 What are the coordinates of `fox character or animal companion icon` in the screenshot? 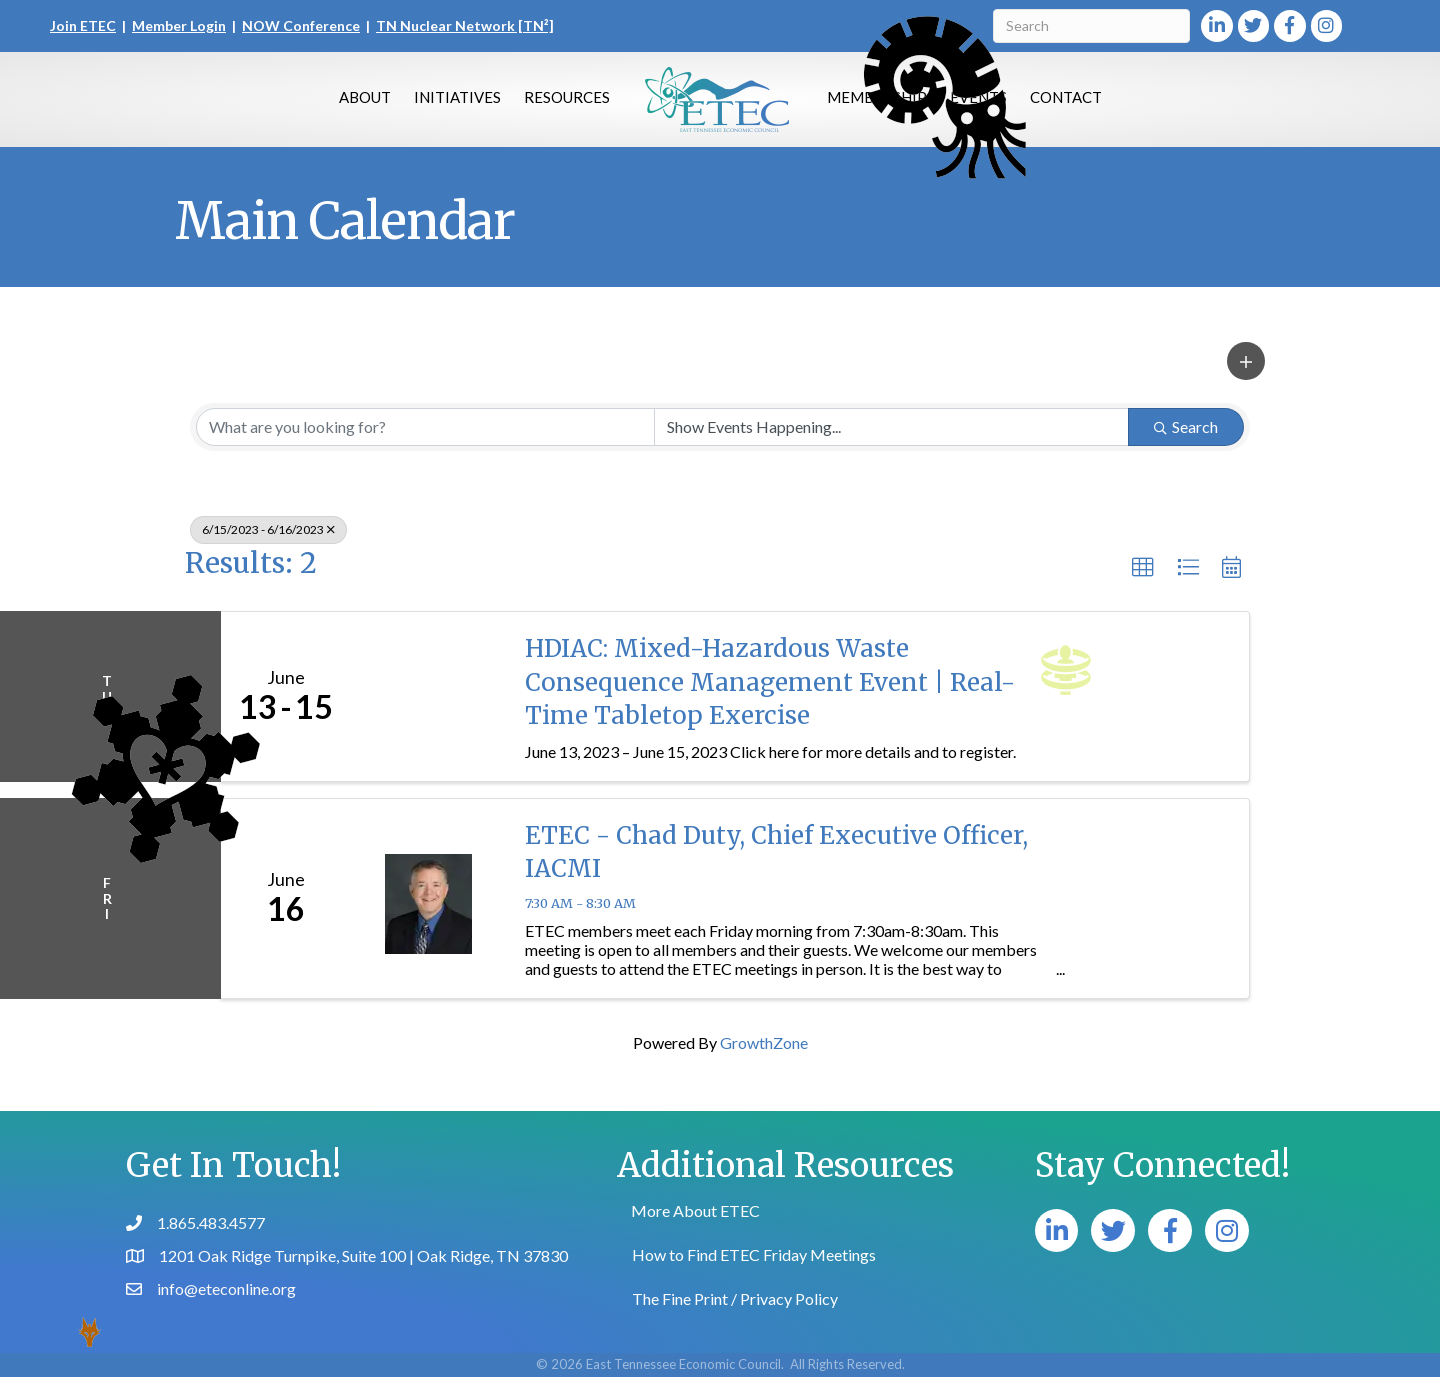 It's located at (90, 1332).